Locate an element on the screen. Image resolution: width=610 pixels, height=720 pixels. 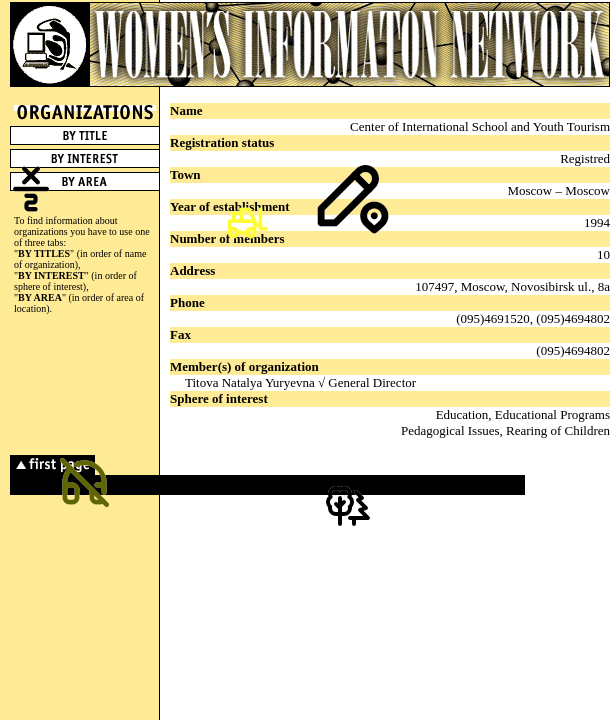
mute or disable audio output is located at coordinates (84, 482).